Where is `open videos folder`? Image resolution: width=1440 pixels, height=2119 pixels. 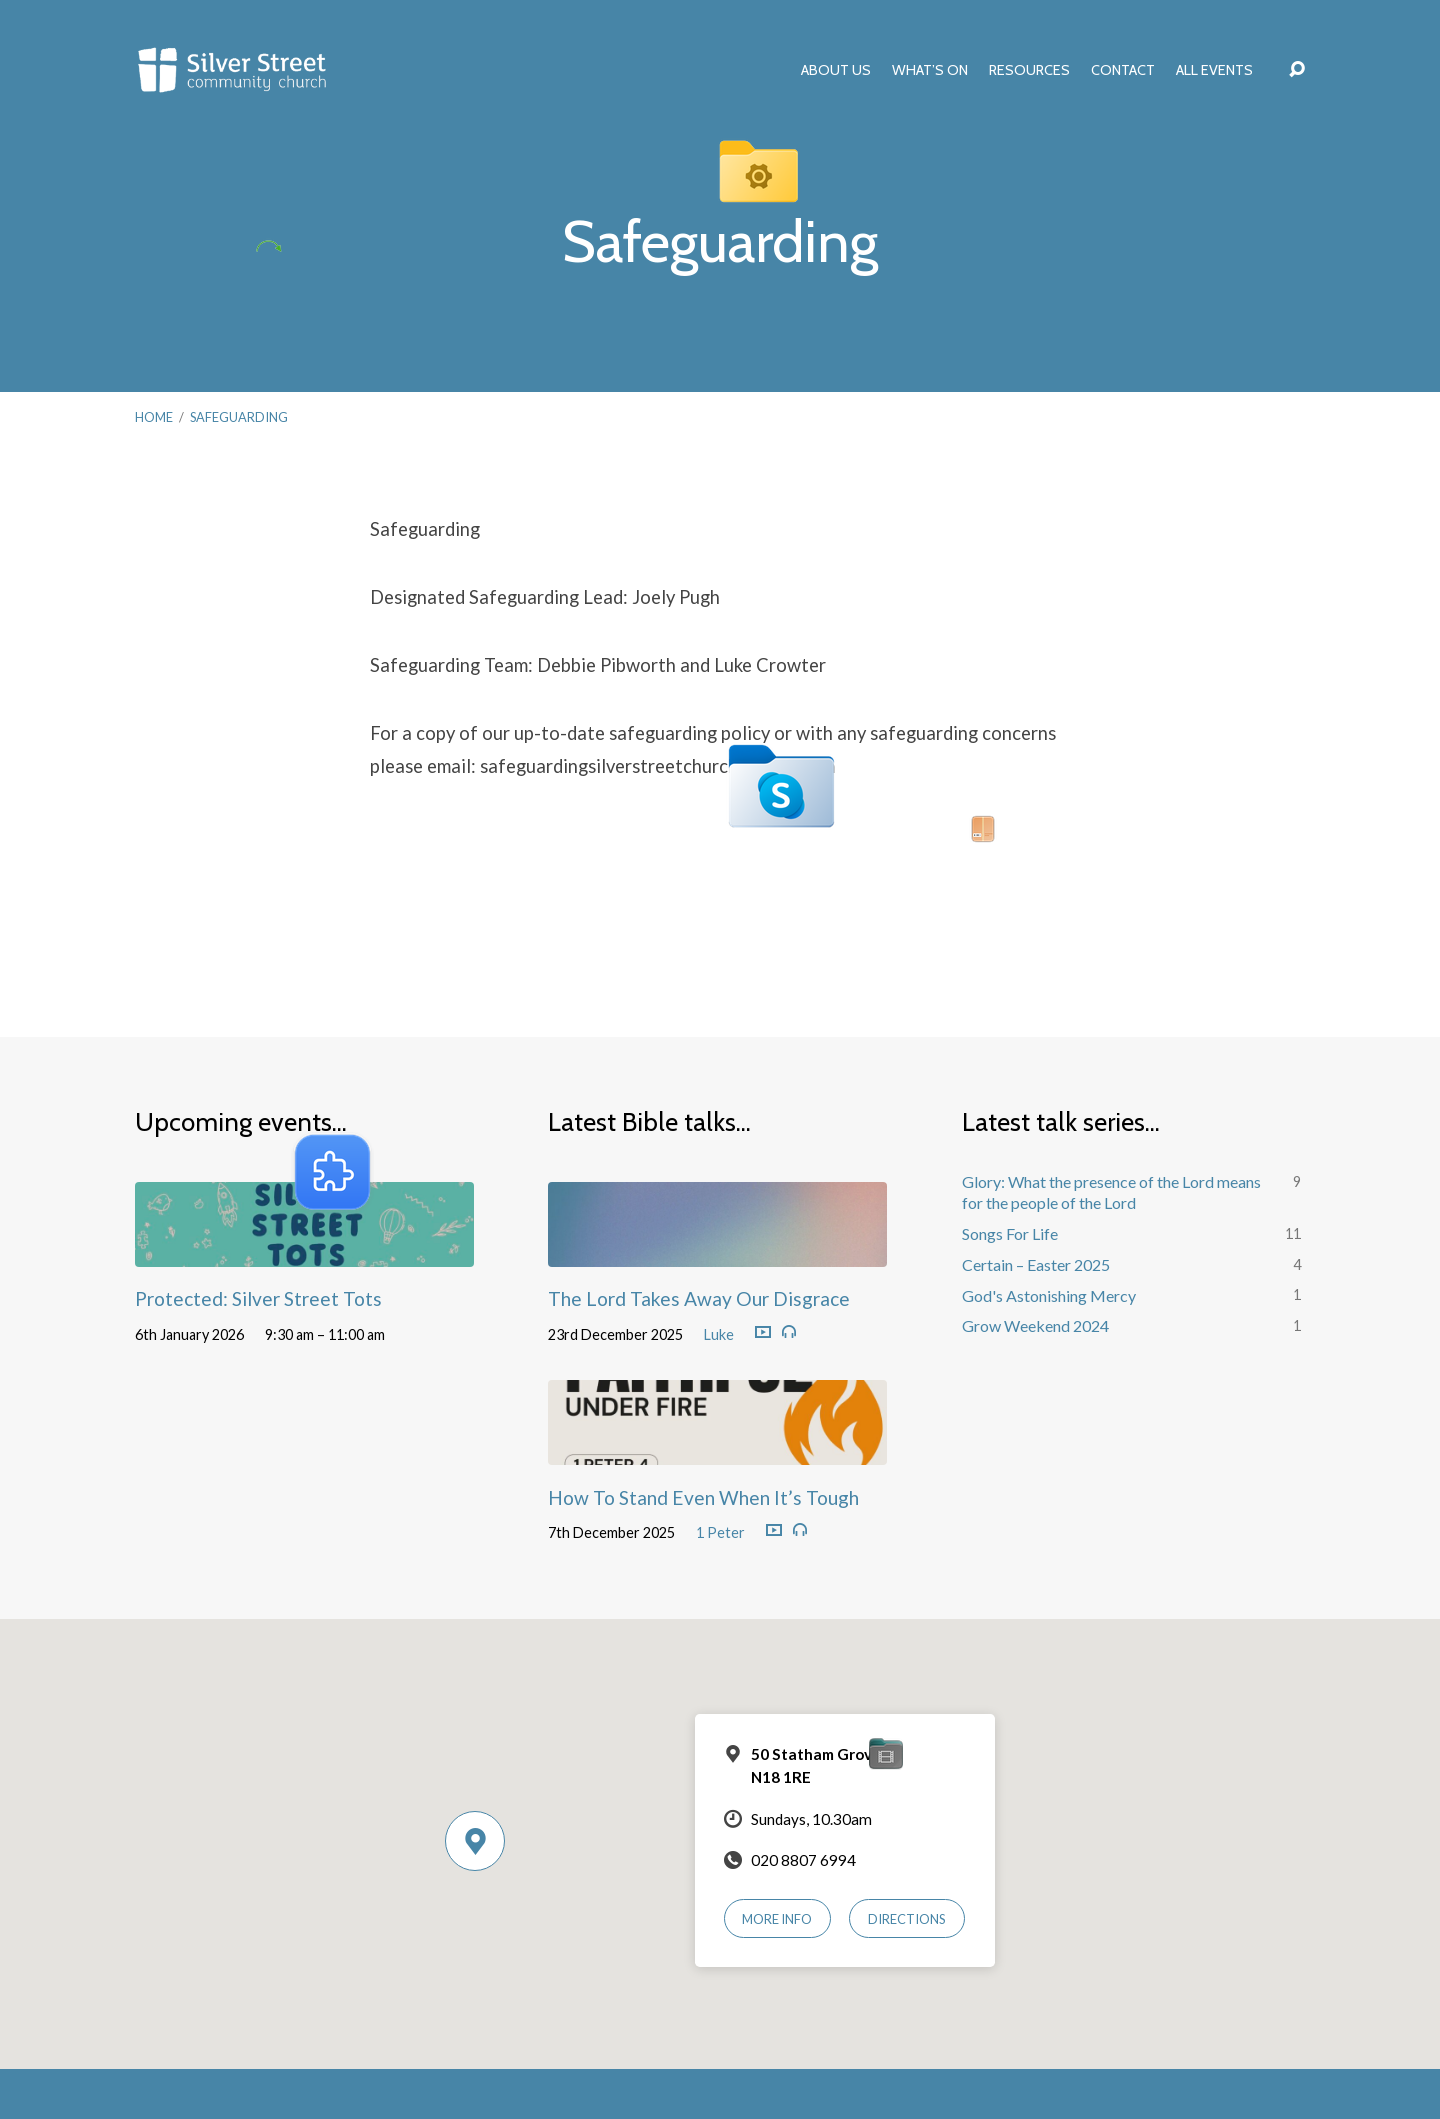
open videos folder is located at coordinates (886, 1753).